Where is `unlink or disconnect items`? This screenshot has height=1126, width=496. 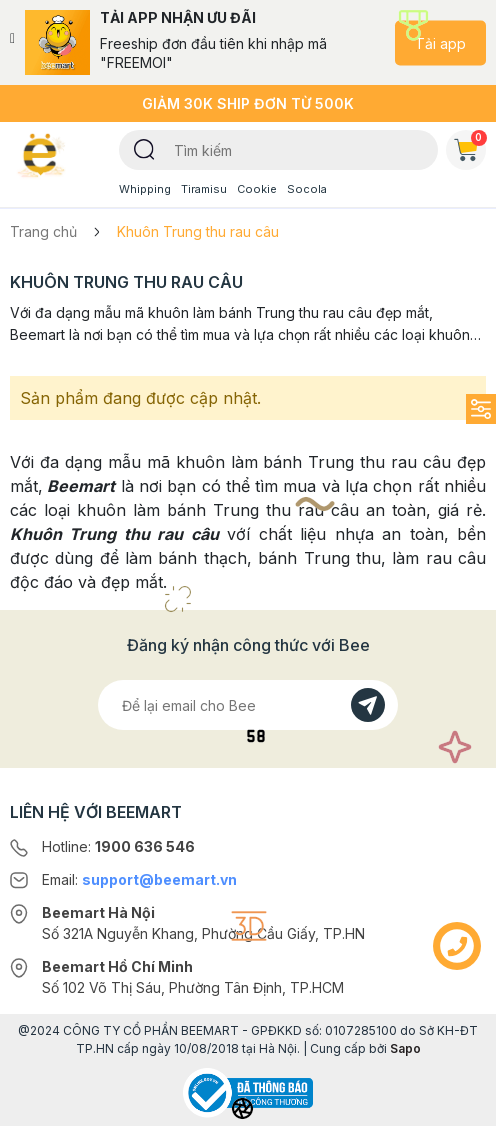 unlink or disconnect items is located at coordinates (178, 599).